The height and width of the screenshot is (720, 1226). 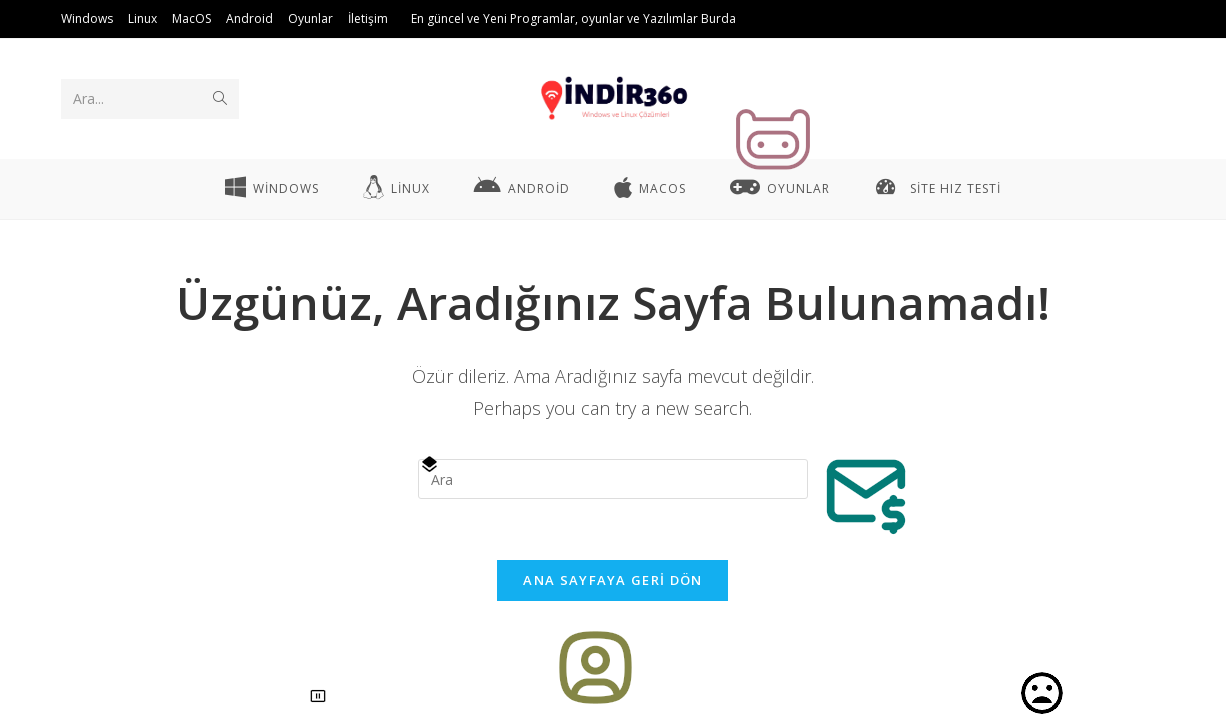 I want to click on view payment or invoice emails, so click(x=866, y=491).